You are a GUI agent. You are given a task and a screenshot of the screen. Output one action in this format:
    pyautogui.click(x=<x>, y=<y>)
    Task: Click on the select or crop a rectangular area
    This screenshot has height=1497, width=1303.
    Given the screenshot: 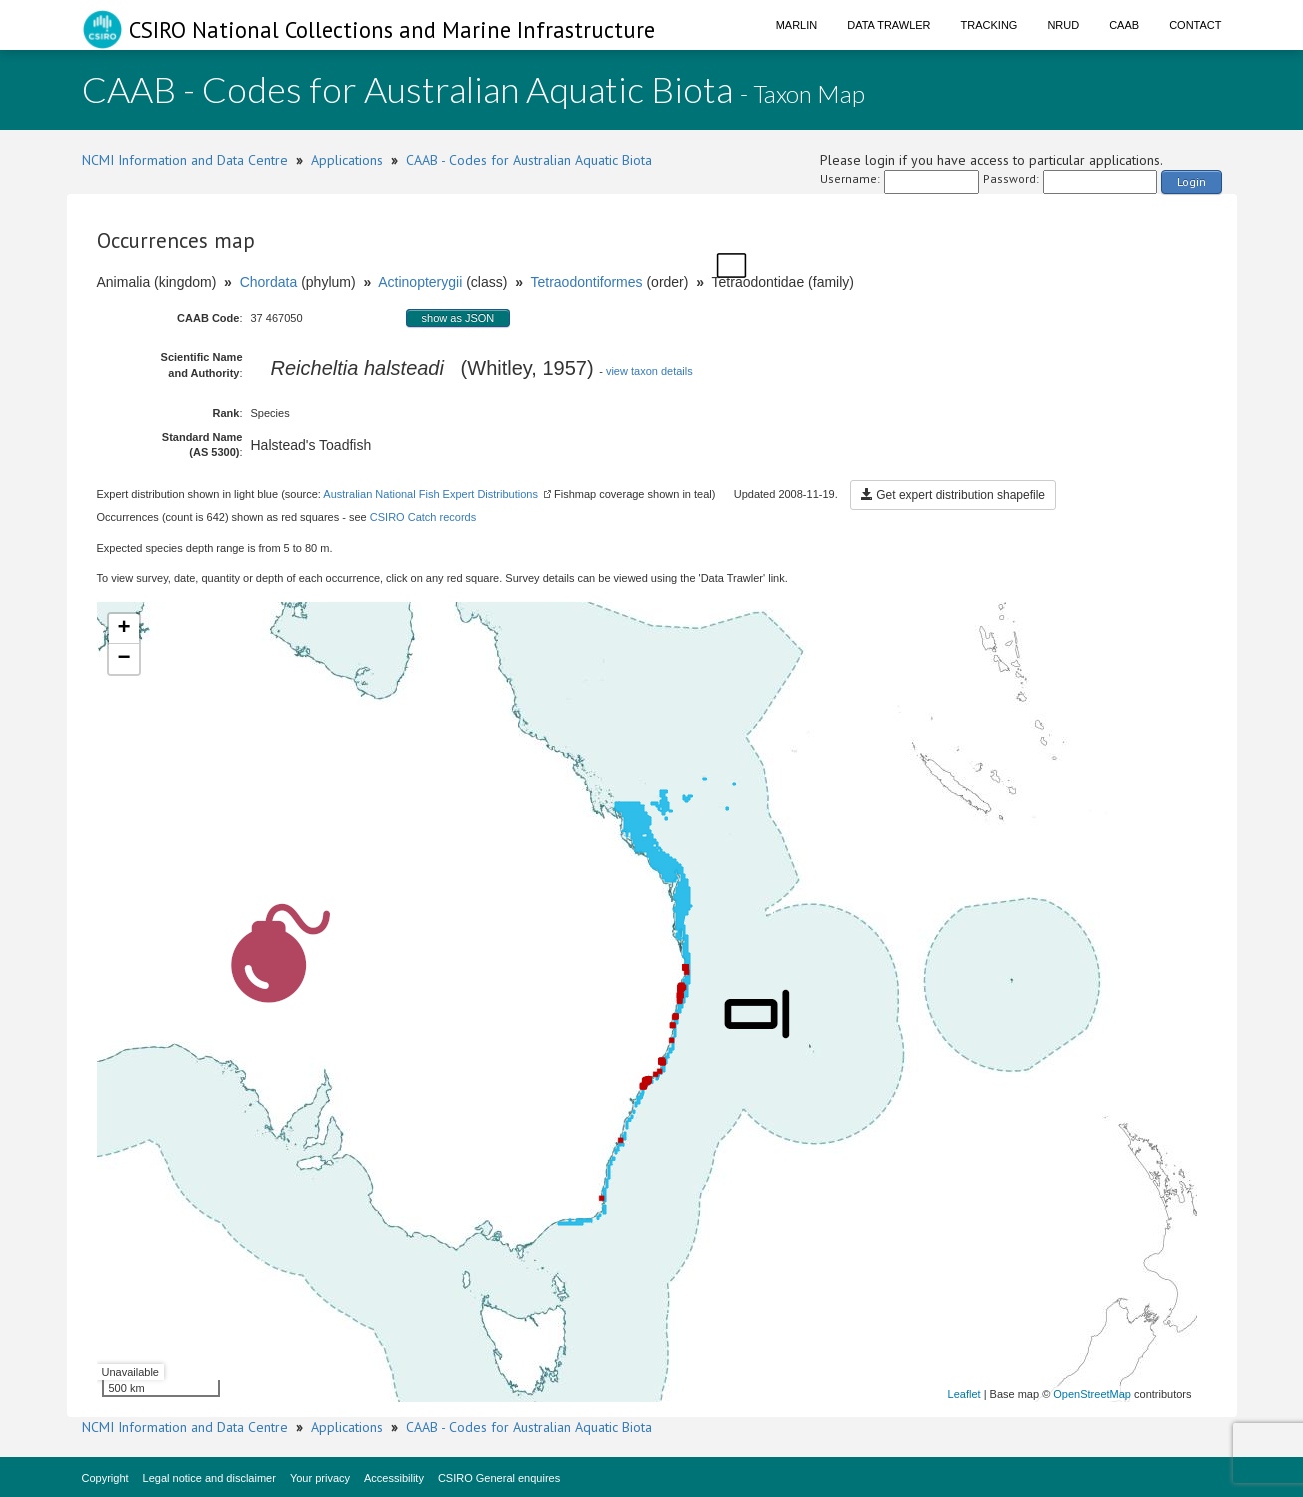 What is the action you would take?
    pyautogui.click(x=731, y=265)
    